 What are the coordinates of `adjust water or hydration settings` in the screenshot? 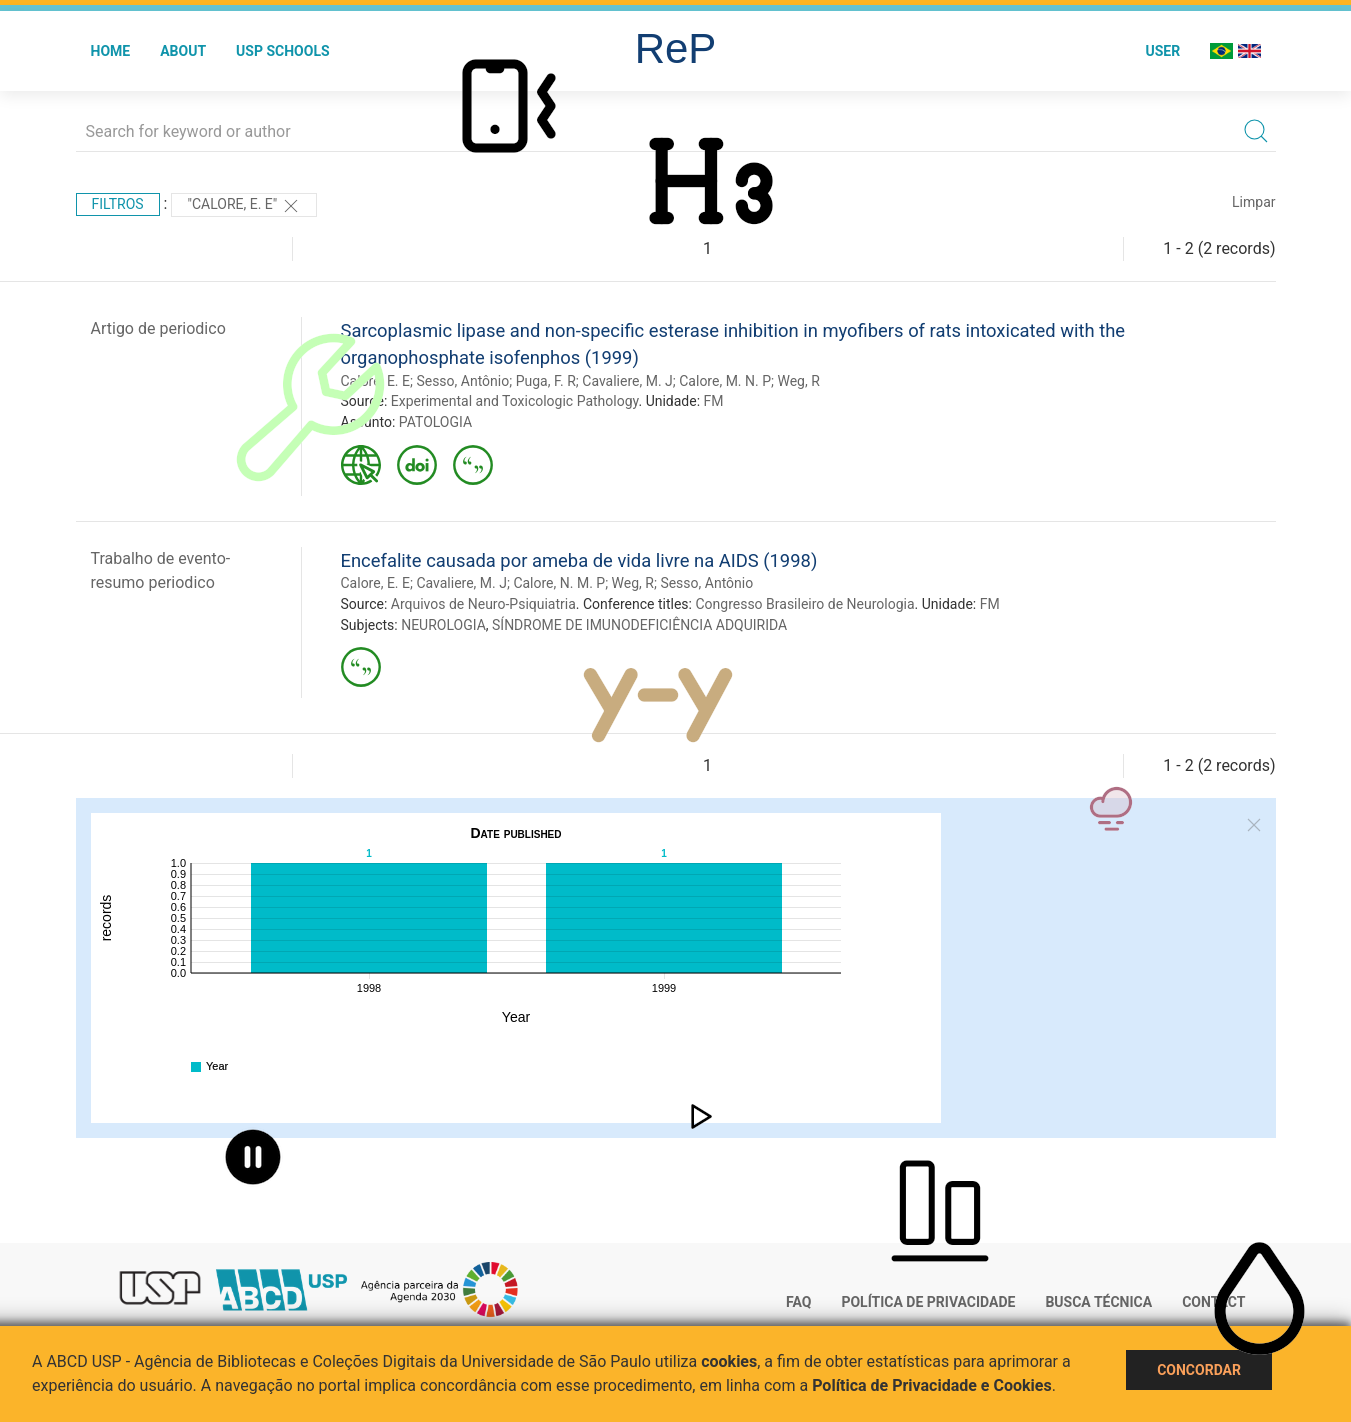 It's located at (1259, 1298).